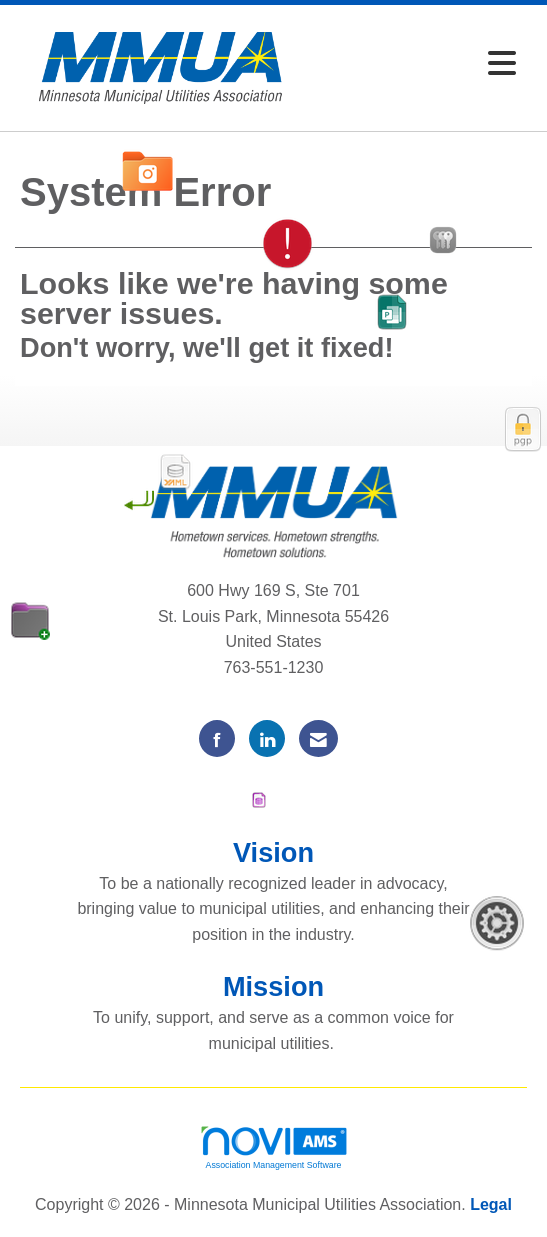 Image resolution: width=547 pixels, height=1237 pixels. I want to click on access system settings, so click(497, 923).